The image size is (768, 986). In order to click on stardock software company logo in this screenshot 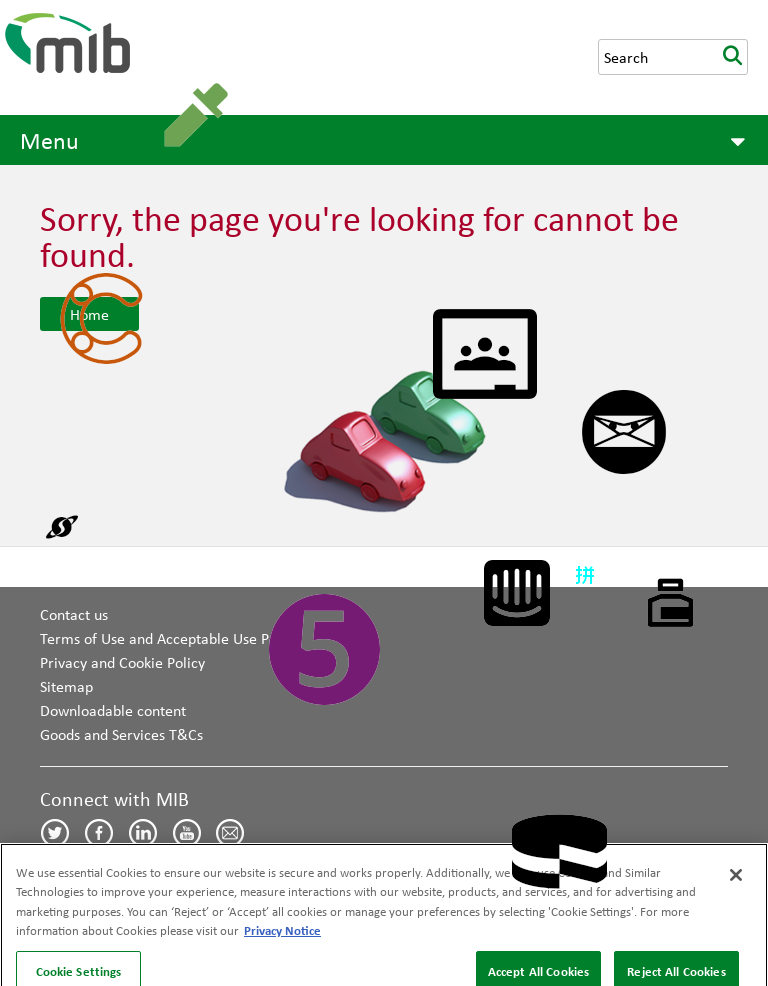, I will do `click(62, 527)`.